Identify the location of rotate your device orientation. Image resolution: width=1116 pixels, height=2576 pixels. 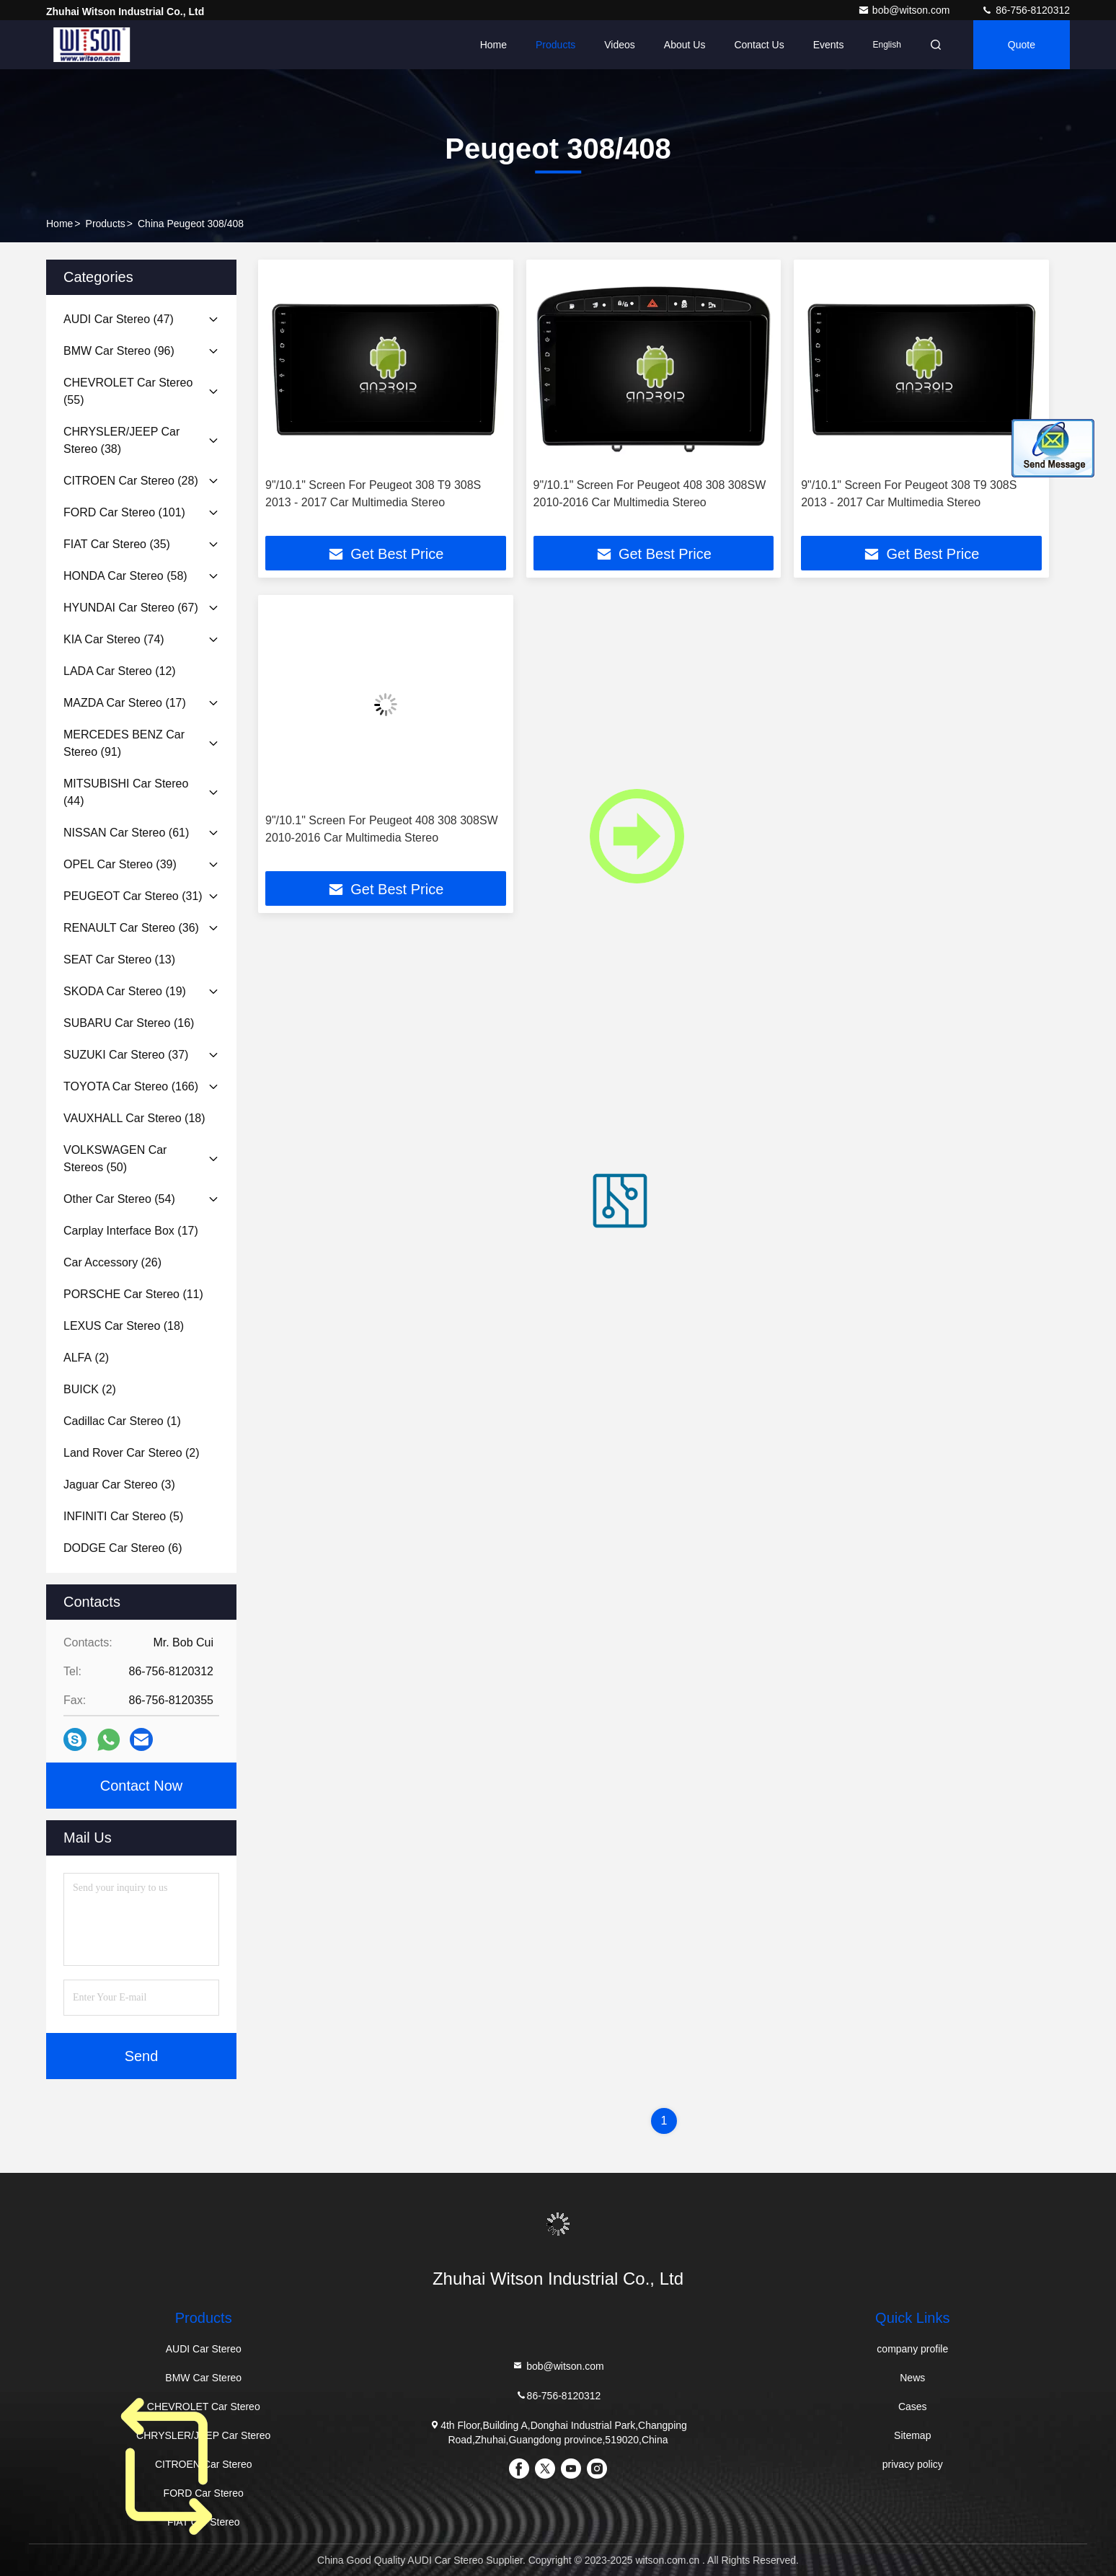
(167, 2466).